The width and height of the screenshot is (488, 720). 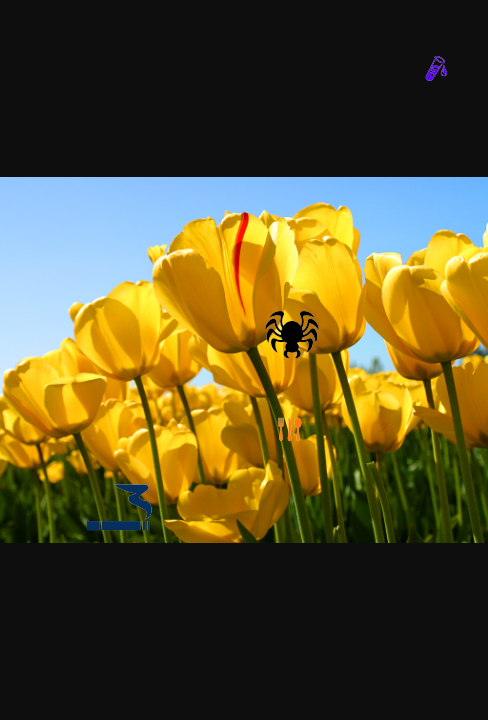 What do you see at coordinates (119, 516) in the screenshot?
I see `indicates a designated smoking area` at bounding box center [119, 516].